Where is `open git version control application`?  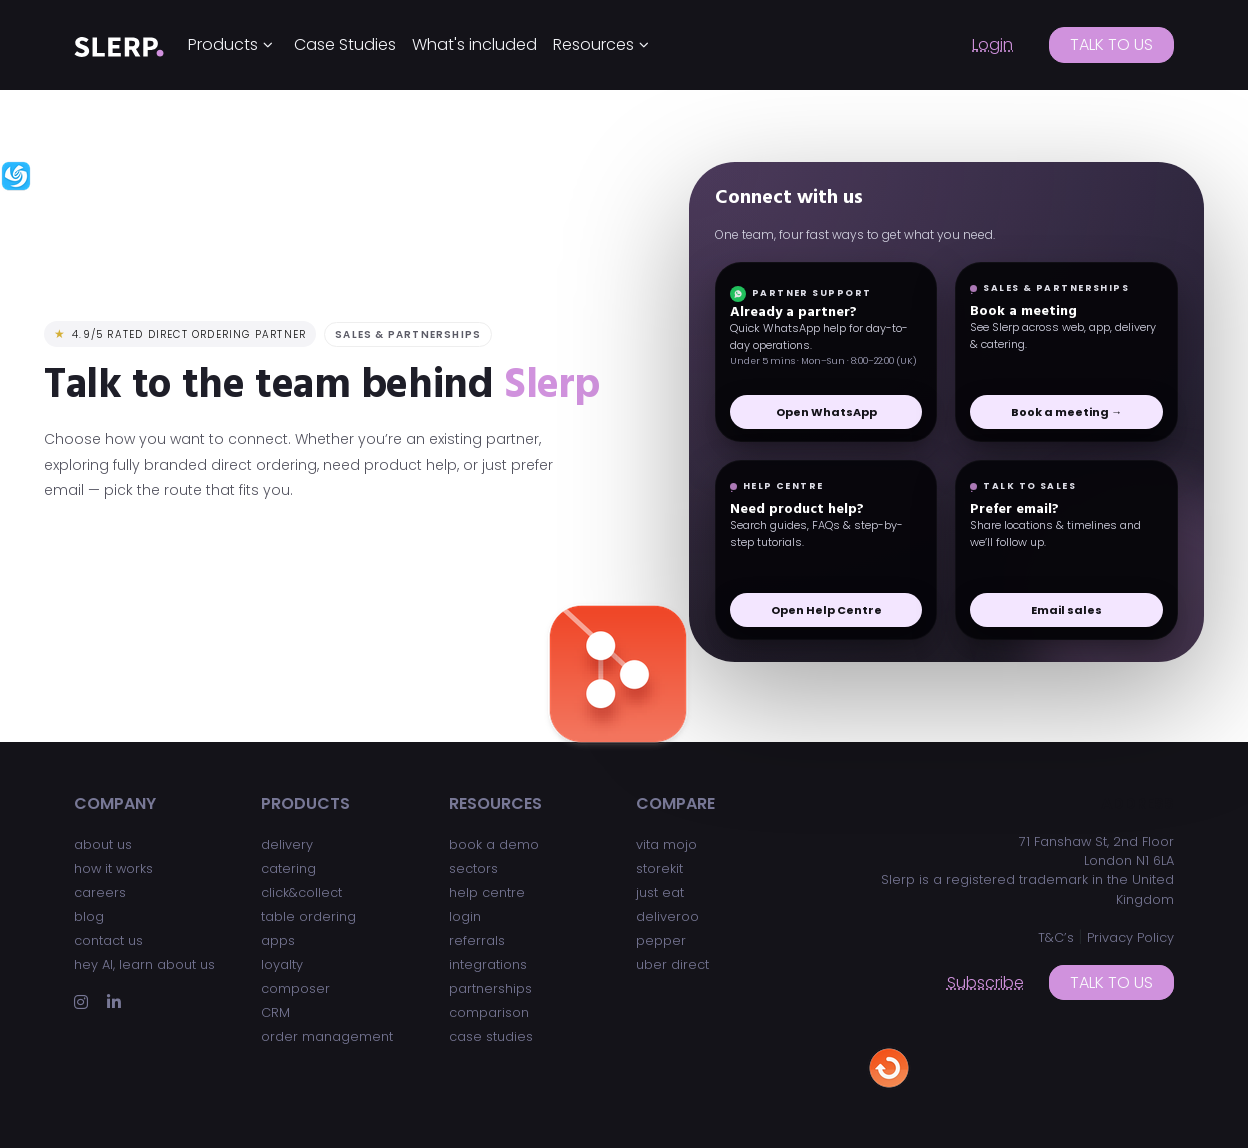 open git version control application is located at coordinates (618, 674).